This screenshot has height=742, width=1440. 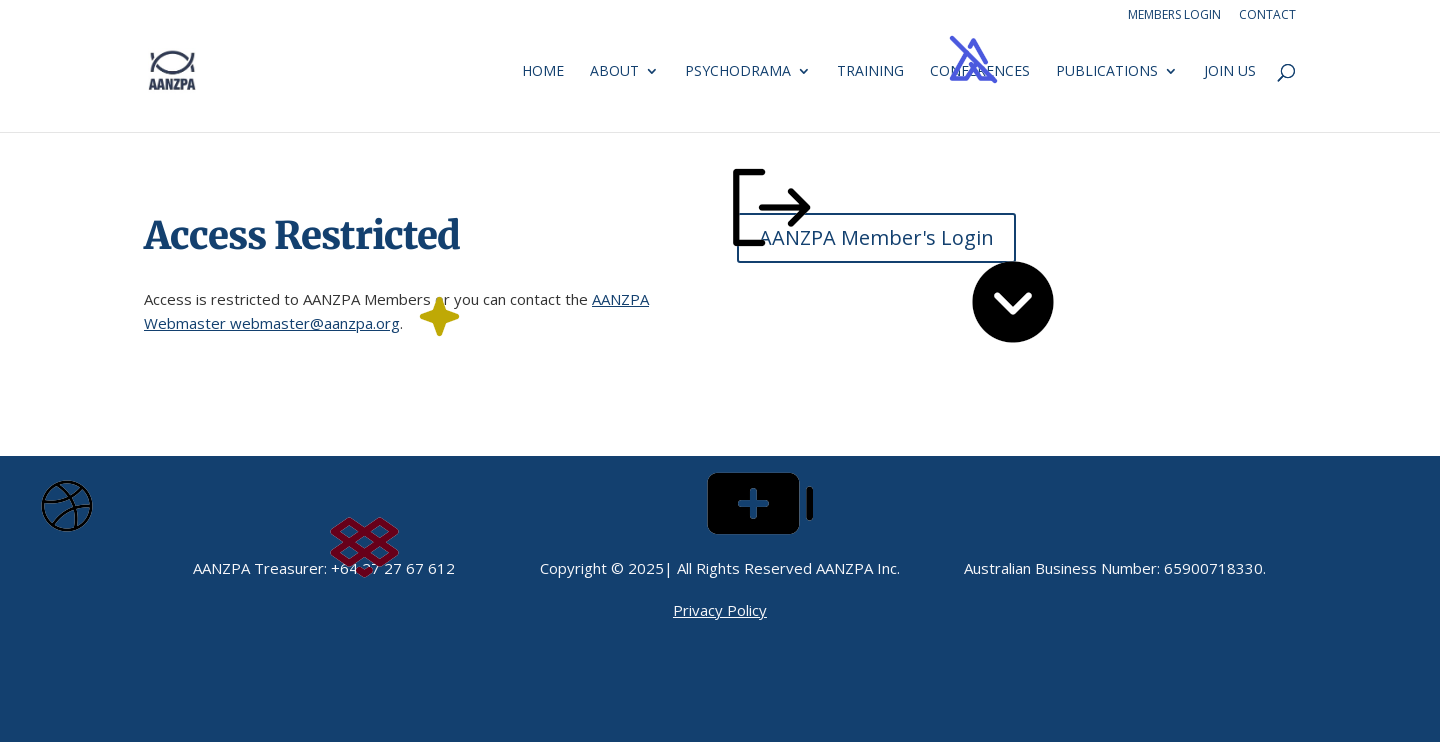 I want to click on open dropbox cloud storage, so click(x=364, y=544).